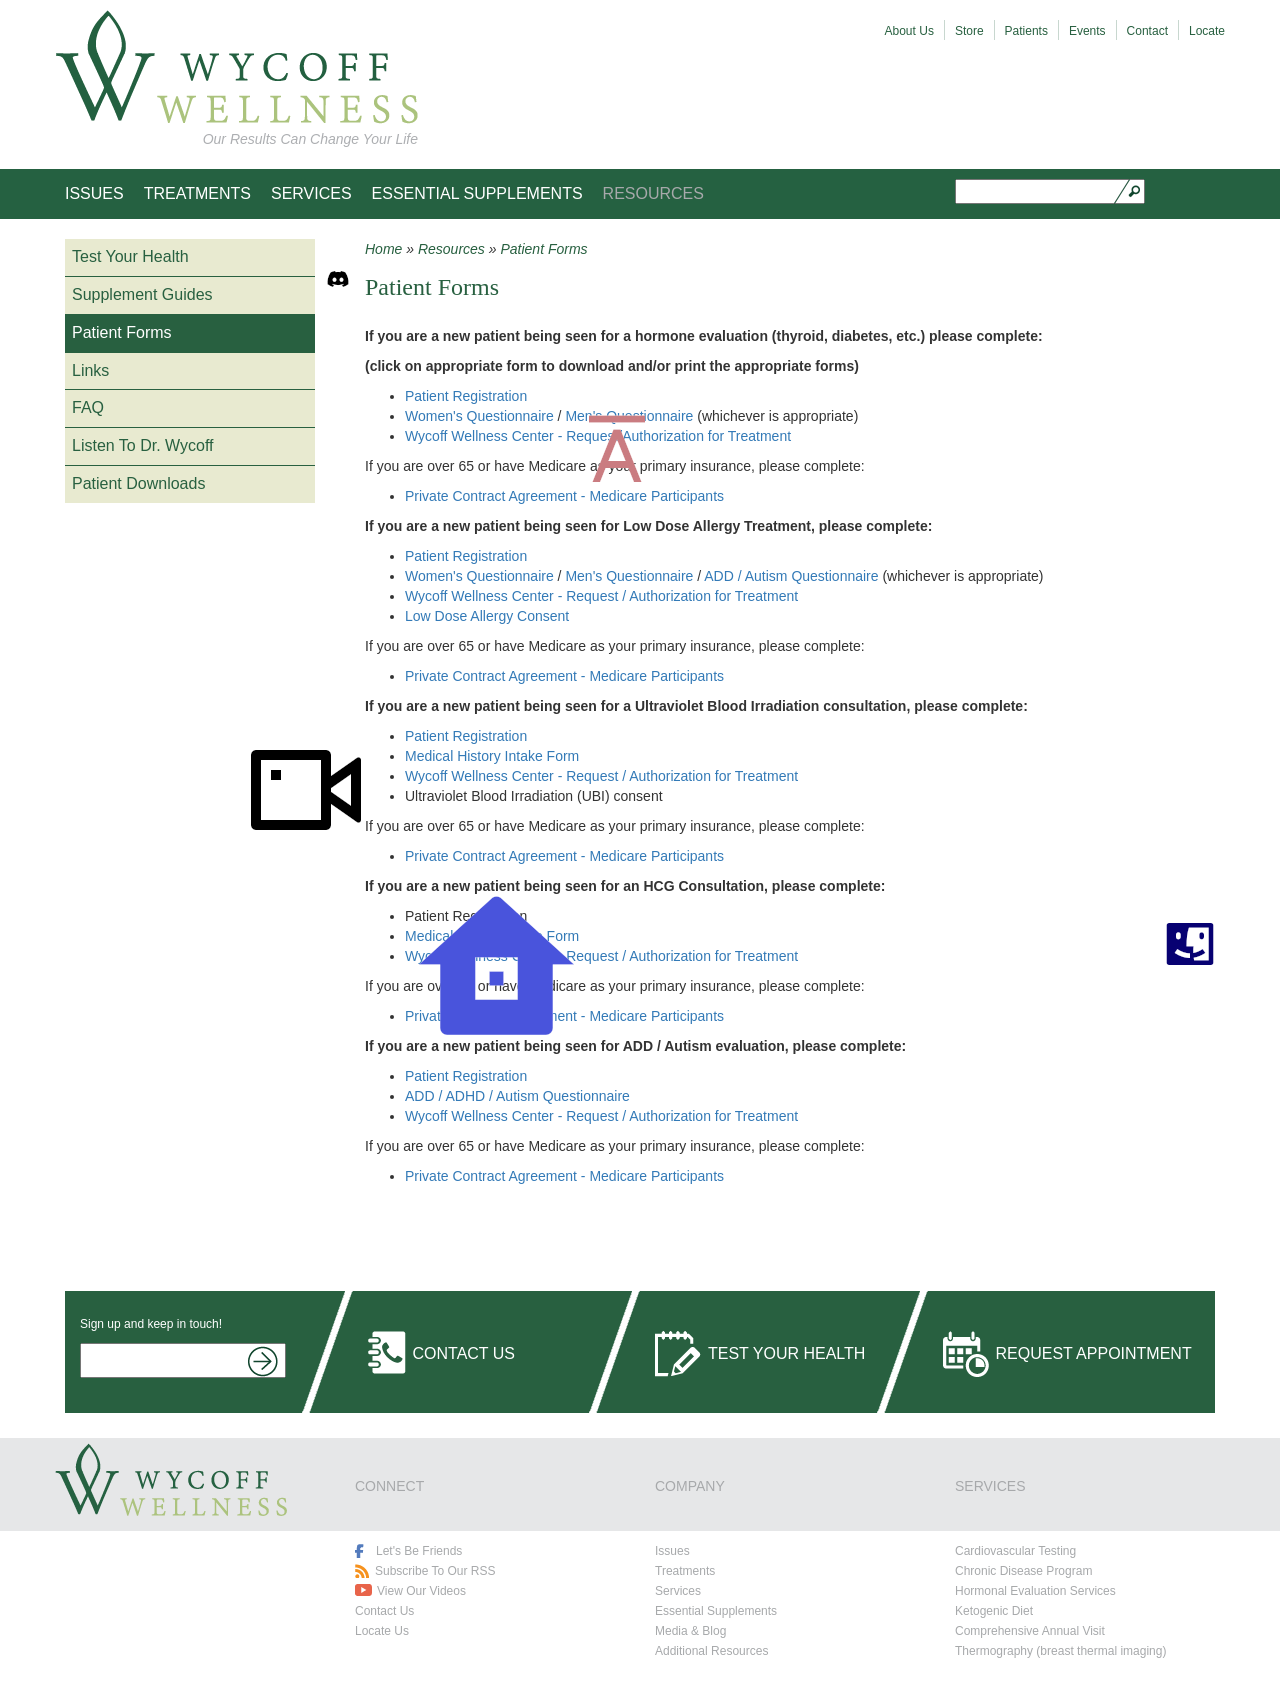  What do you see at coordinates (617, 447) in the screenshot?
I see `apply overline formatting to selected text` at bounding box center [617, 447].